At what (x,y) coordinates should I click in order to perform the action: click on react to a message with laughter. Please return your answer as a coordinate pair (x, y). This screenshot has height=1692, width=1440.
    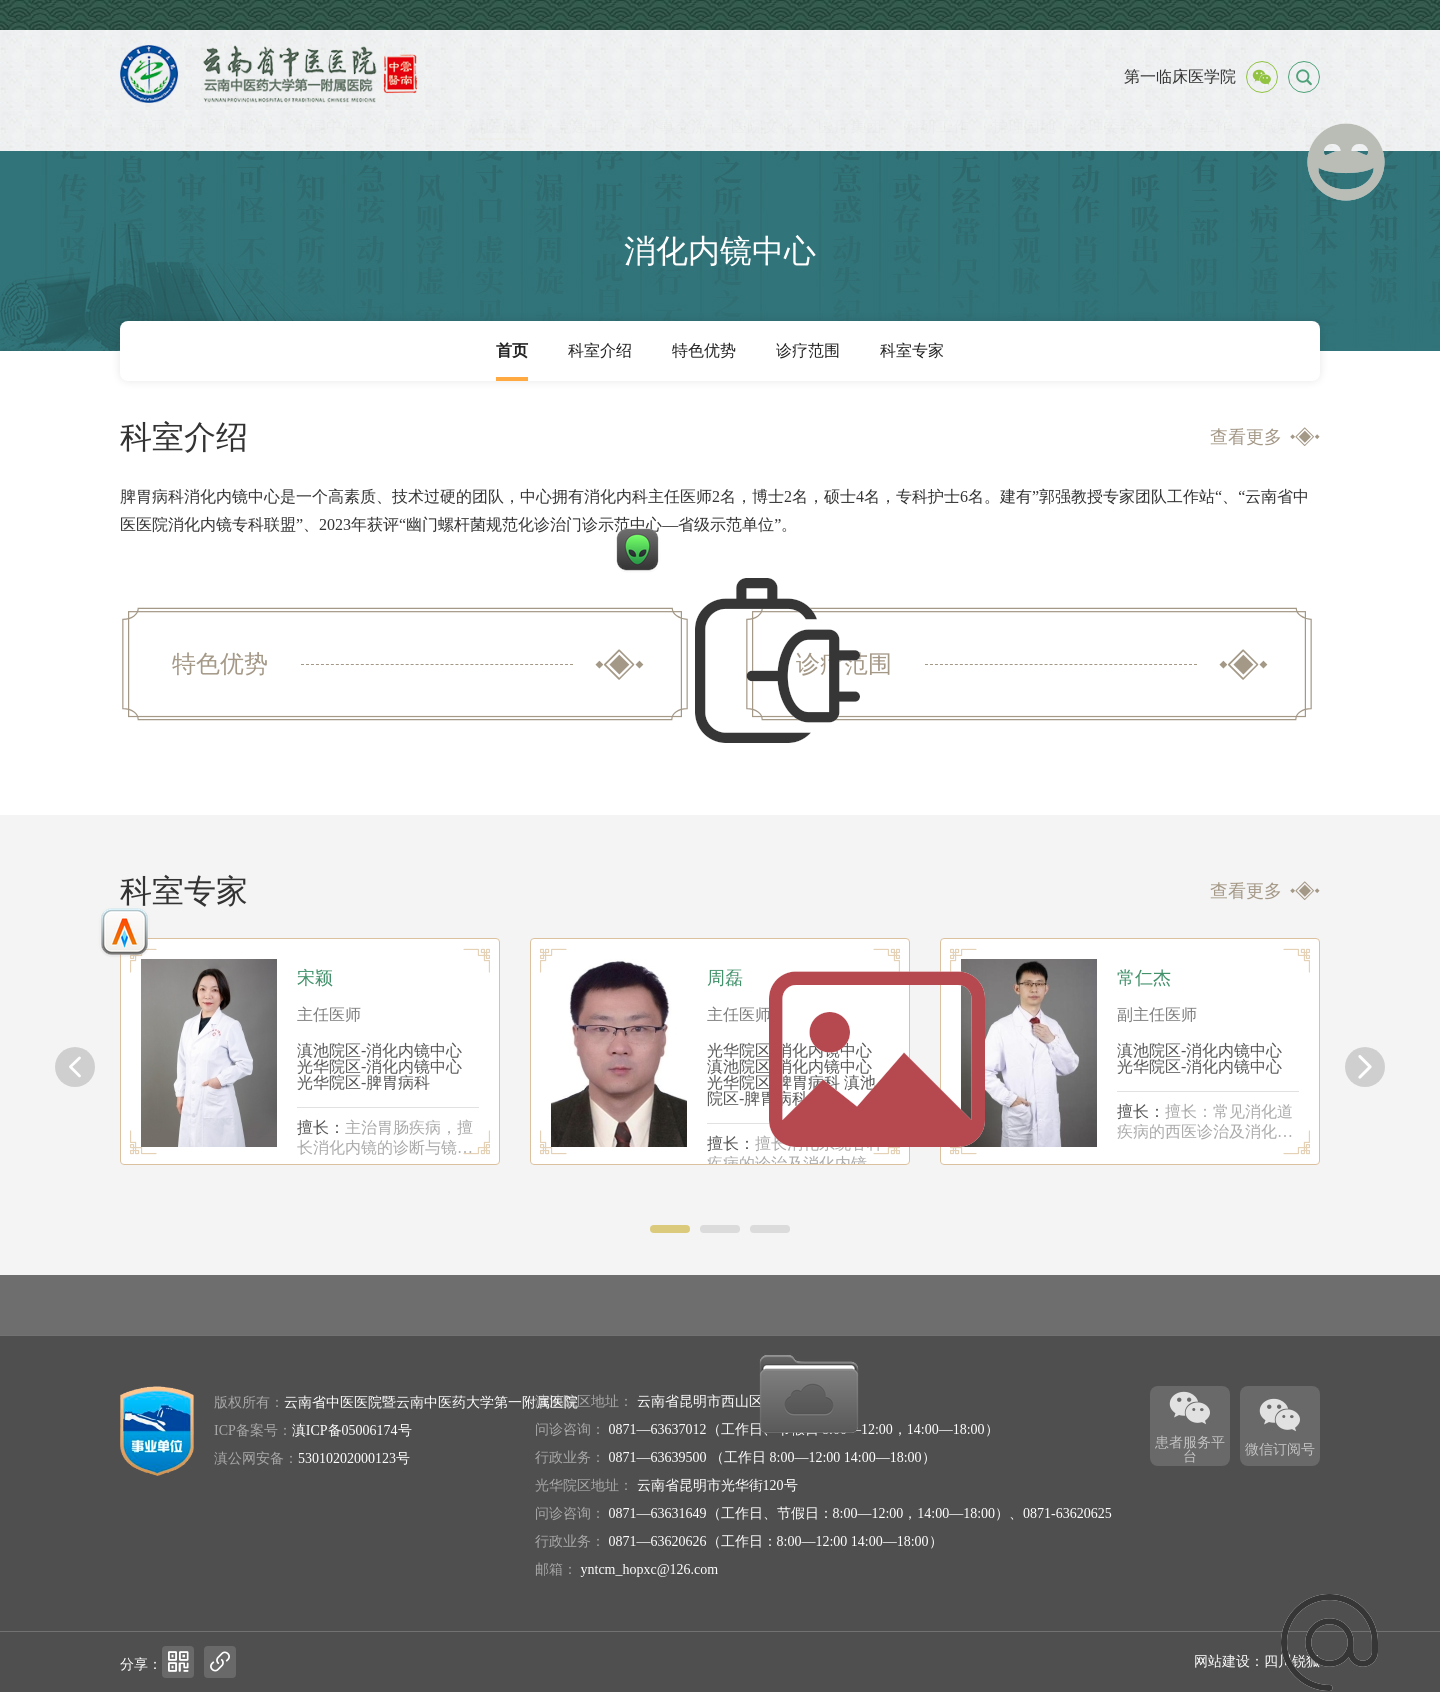
    Looking at the image, I should click on (1346, 162).